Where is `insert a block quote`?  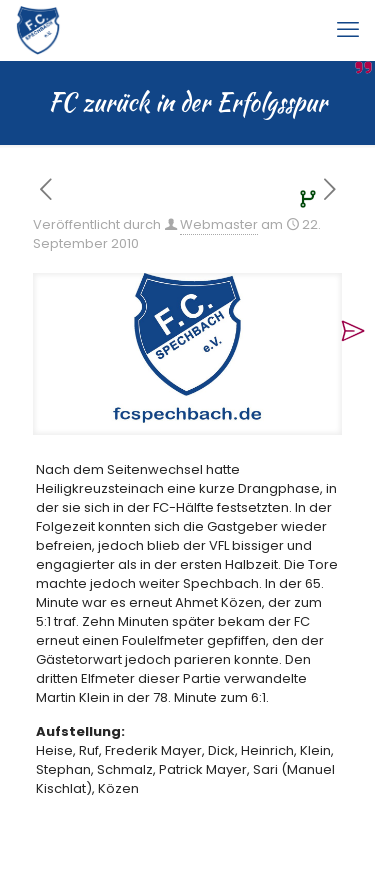
insert a block quote is located at coordinates (363, 67).